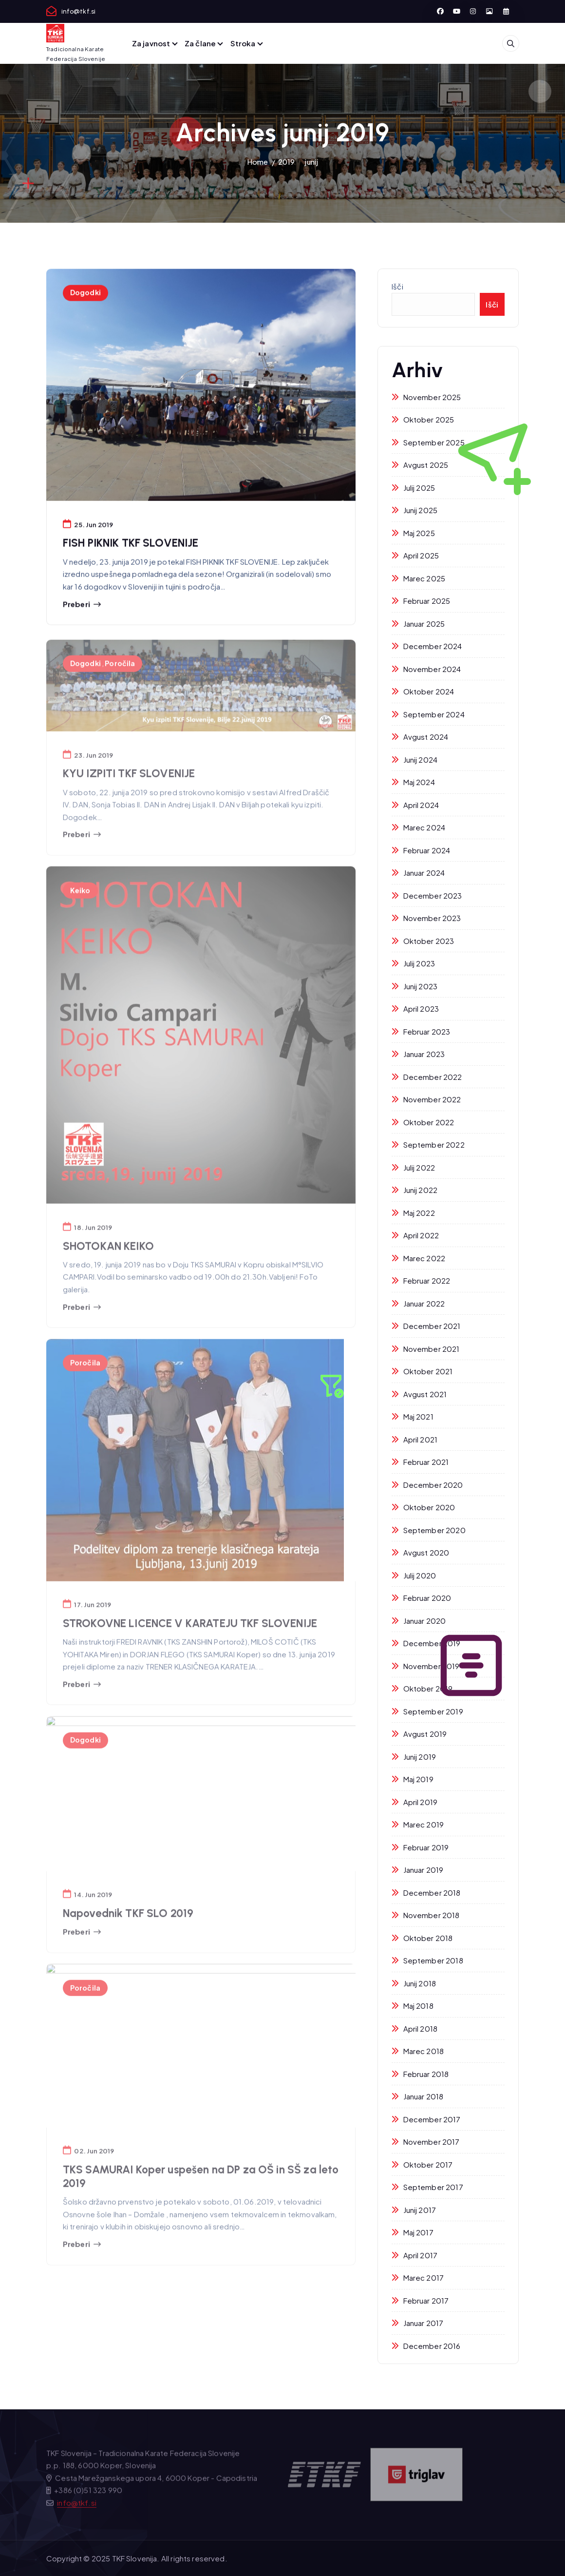 The image size is (565, 2576). What do you see at coordinates (471, 1665) in the screenshot?
I see `center align content horizontally and vertically` at bounding box center [471, 1665].